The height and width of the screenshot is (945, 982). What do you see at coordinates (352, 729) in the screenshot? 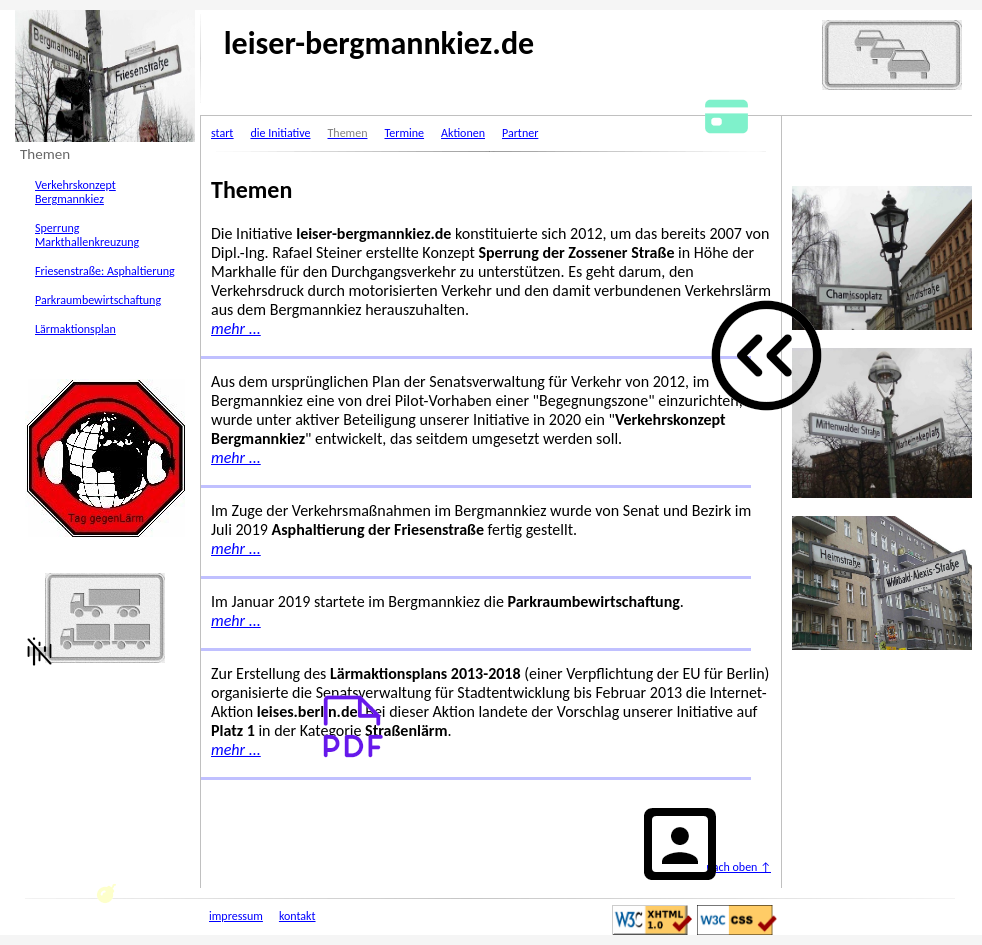
I see `view or open a PDF document` at bounding box center [352, 729].